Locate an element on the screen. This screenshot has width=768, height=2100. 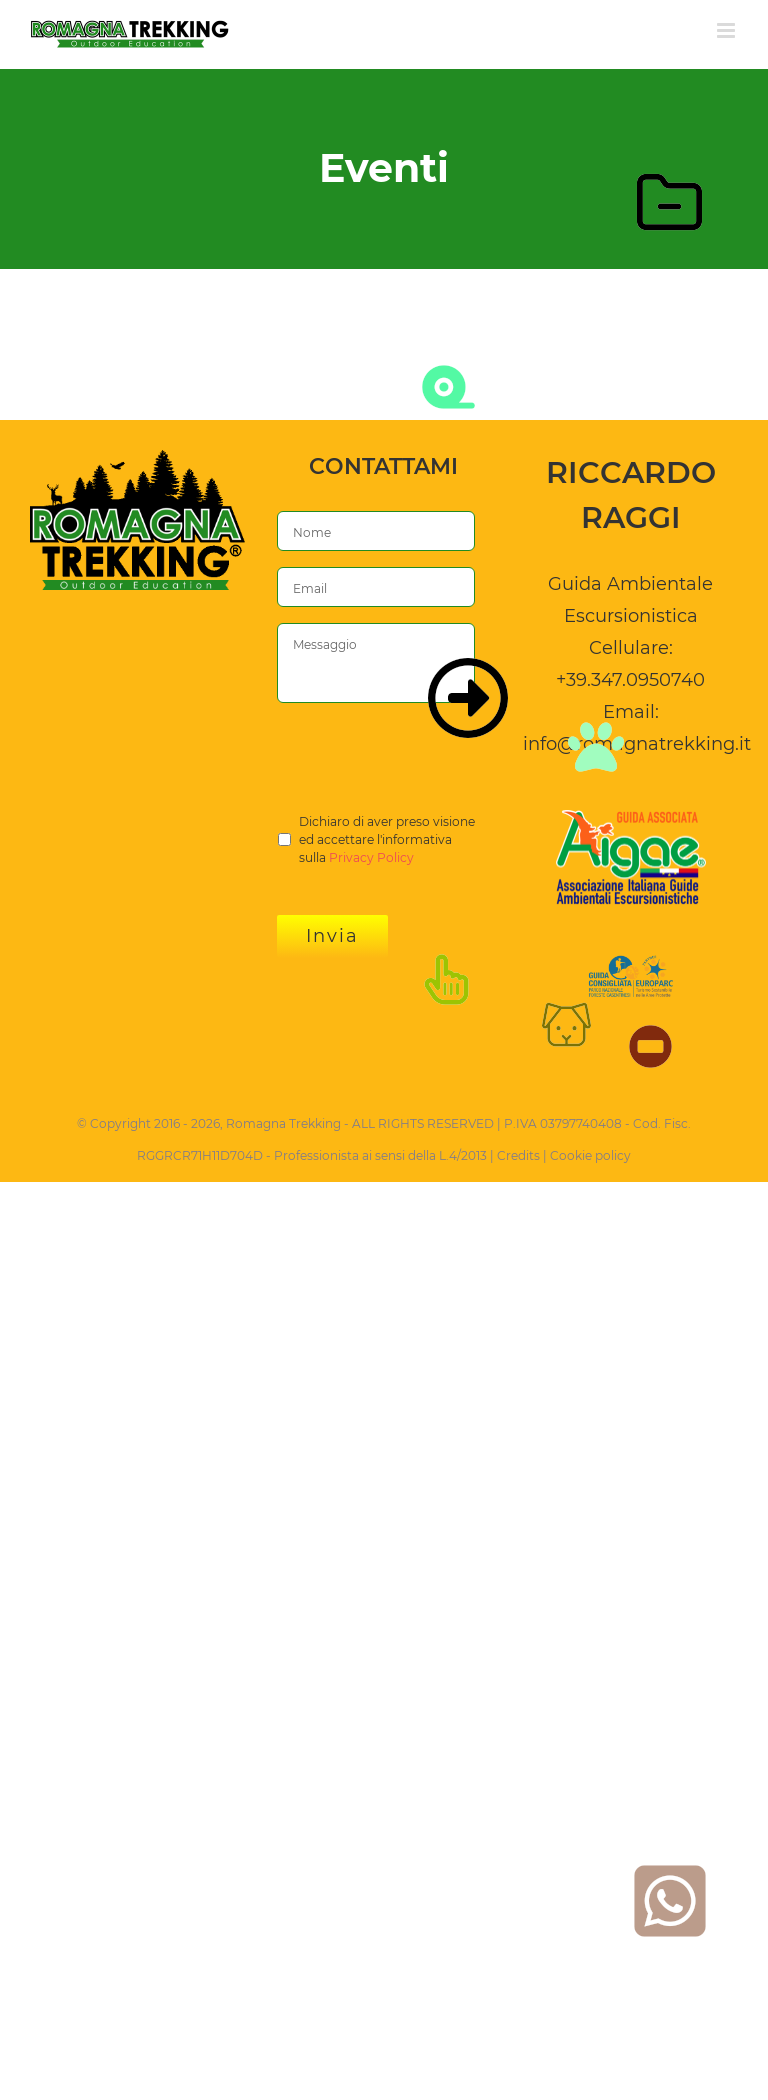
browse pet-related content or services is located at coordinates (566, 1025).